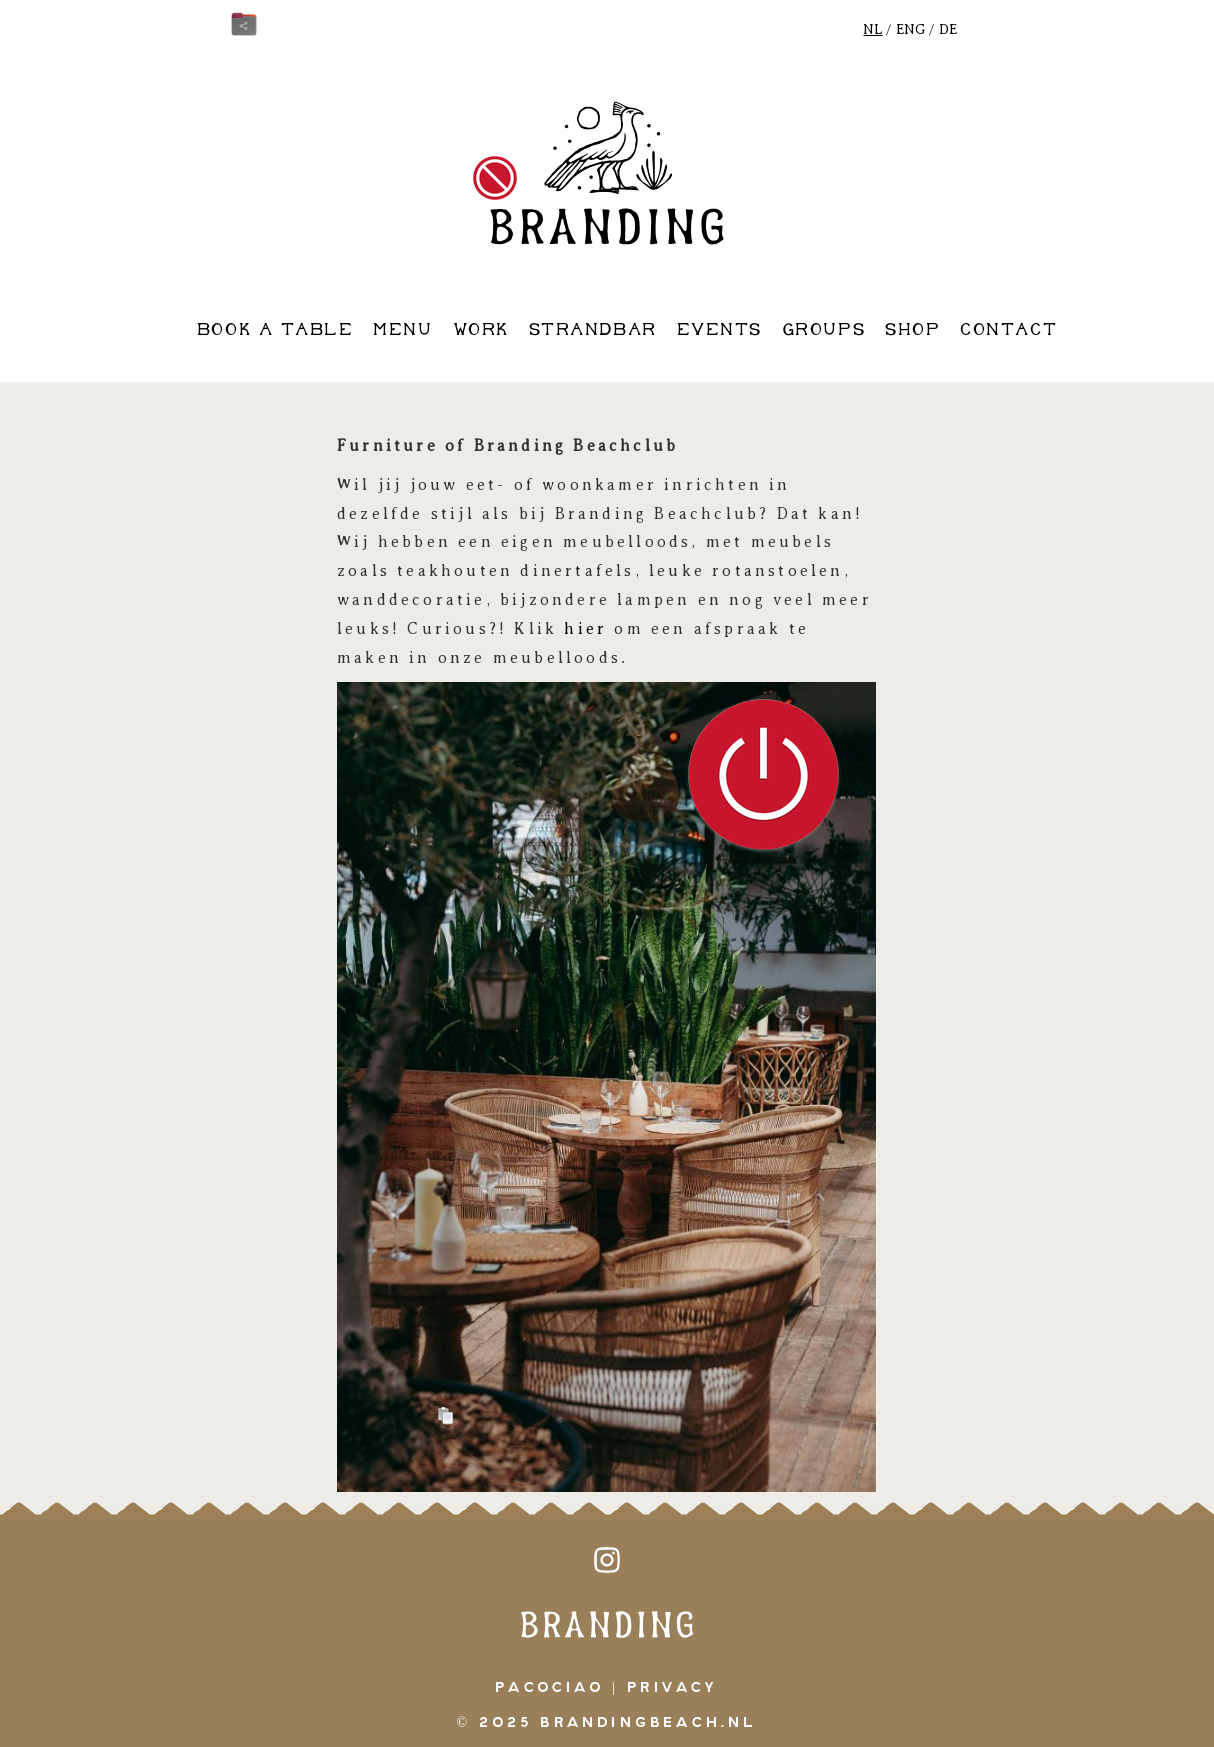 The height and width of the screenshot is (1747, 1214). What do you see at coordinates (495, 178) in the screenshot?
I see `delete selected item` at bounding box center [495, 178].